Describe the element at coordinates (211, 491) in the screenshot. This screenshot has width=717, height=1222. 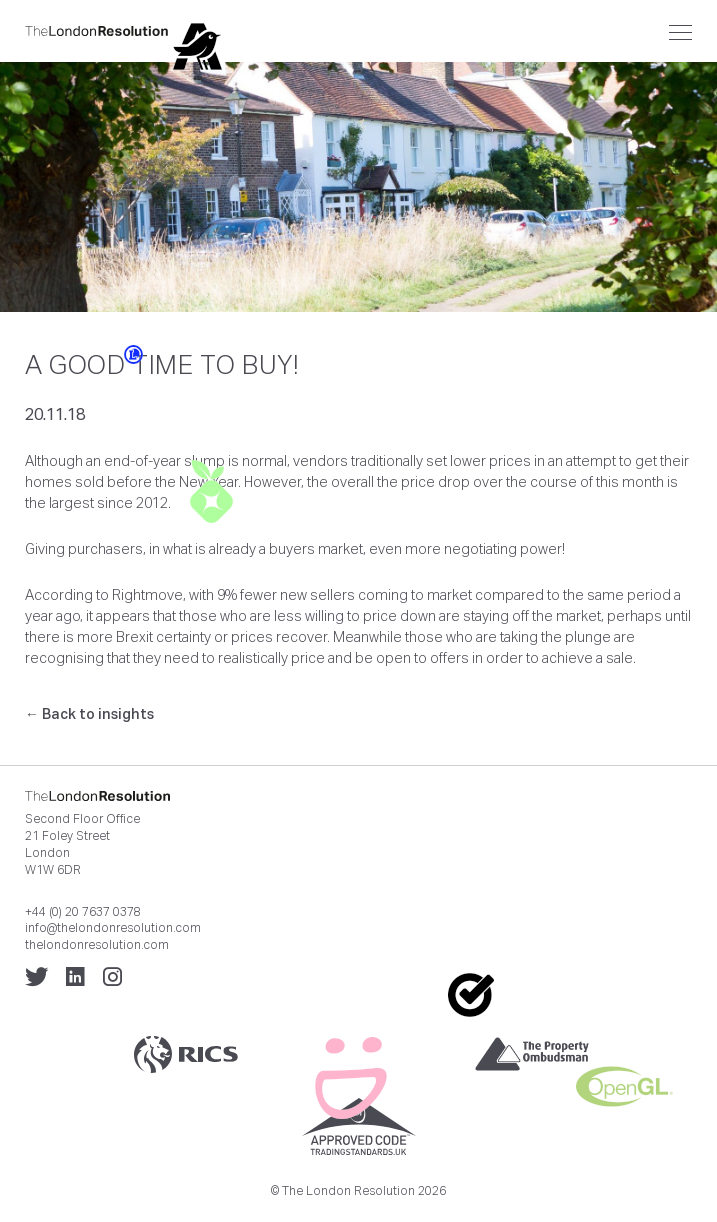
I see `open Pi-hole network ad blocker settings` at that location.